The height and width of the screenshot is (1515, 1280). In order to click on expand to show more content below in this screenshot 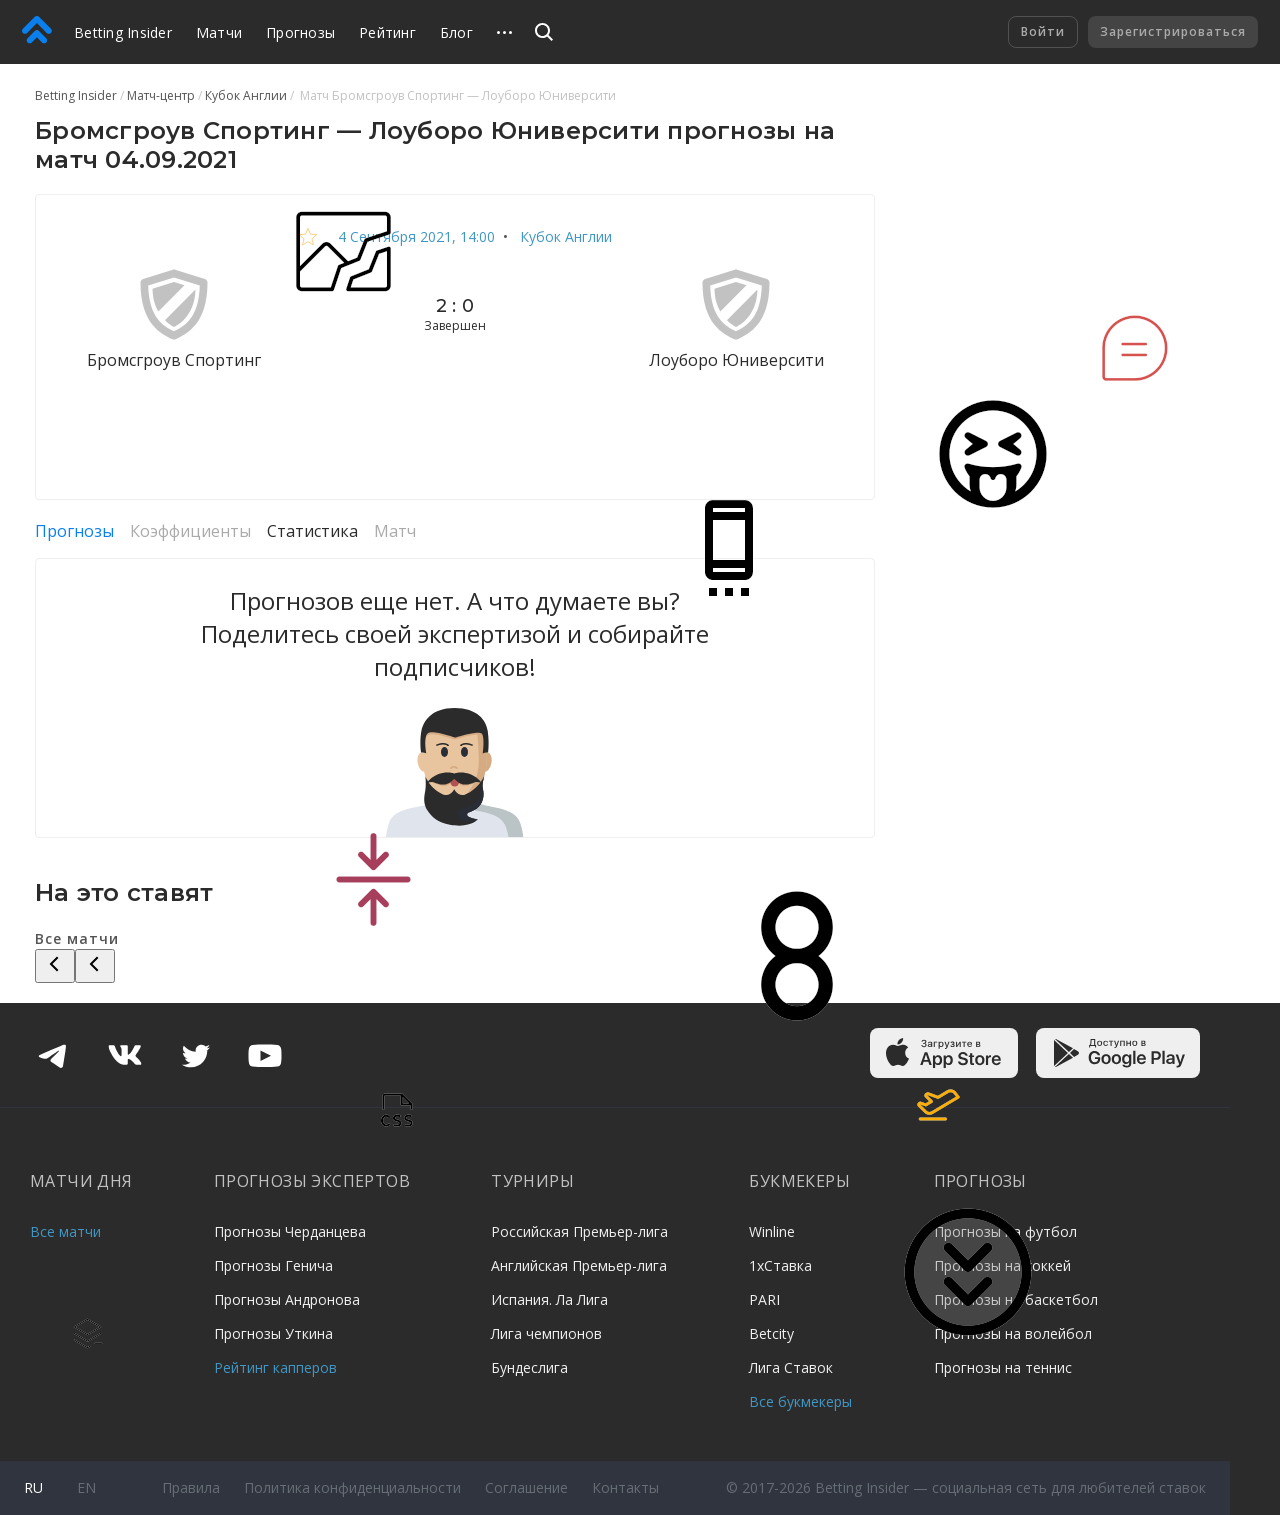, I will do `click(968, 1272)`.